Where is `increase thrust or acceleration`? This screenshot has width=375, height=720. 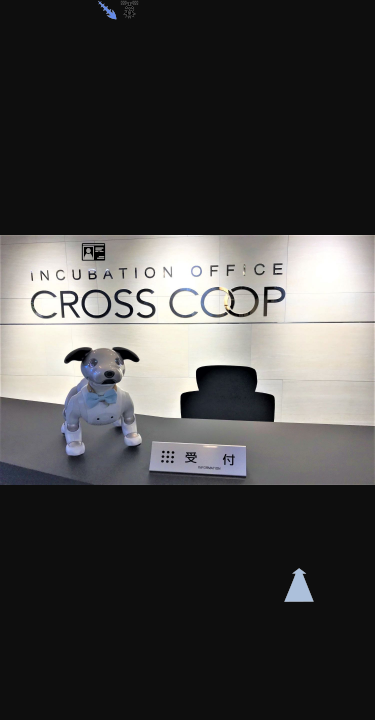 increase thrust or acceleration is located at coordinates (299, 585).